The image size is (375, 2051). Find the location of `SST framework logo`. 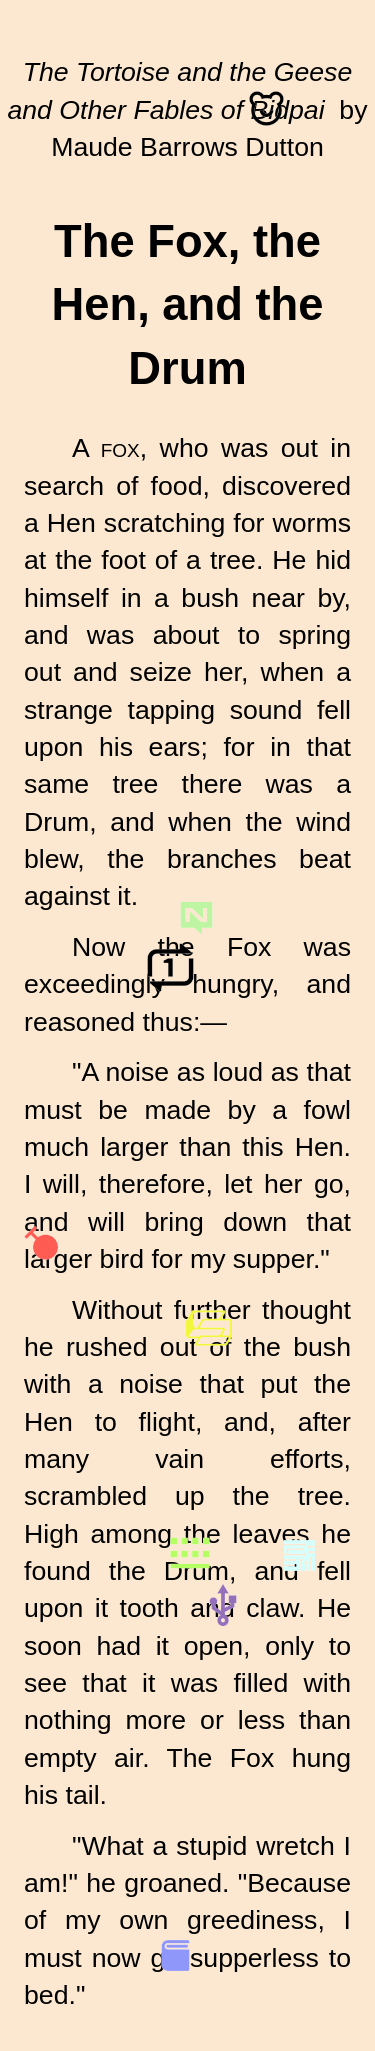

SST framework logo is located at coordinates (209, 1328).